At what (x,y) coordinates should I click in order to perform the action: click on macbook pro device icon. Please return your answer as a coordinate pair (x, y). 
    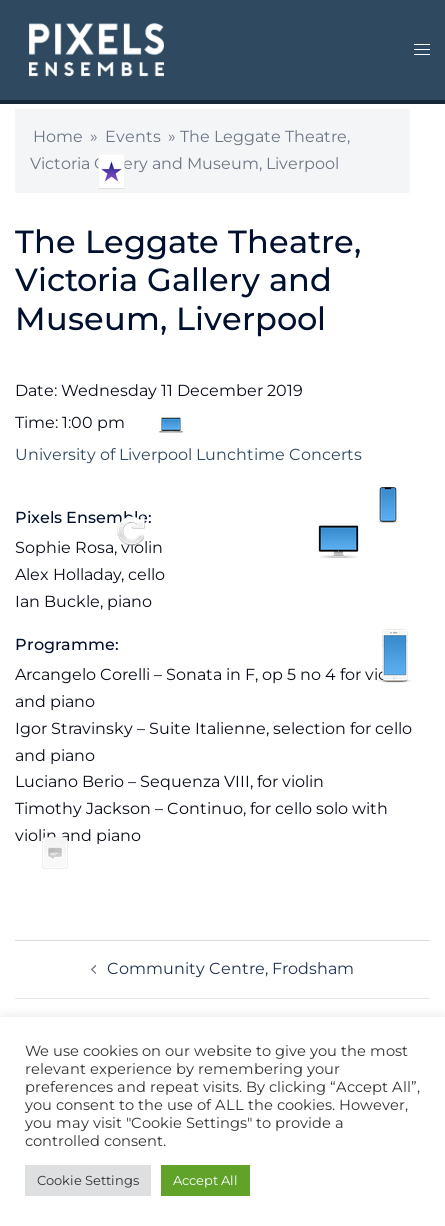
    Looking at the image, I should click on (171, 424).